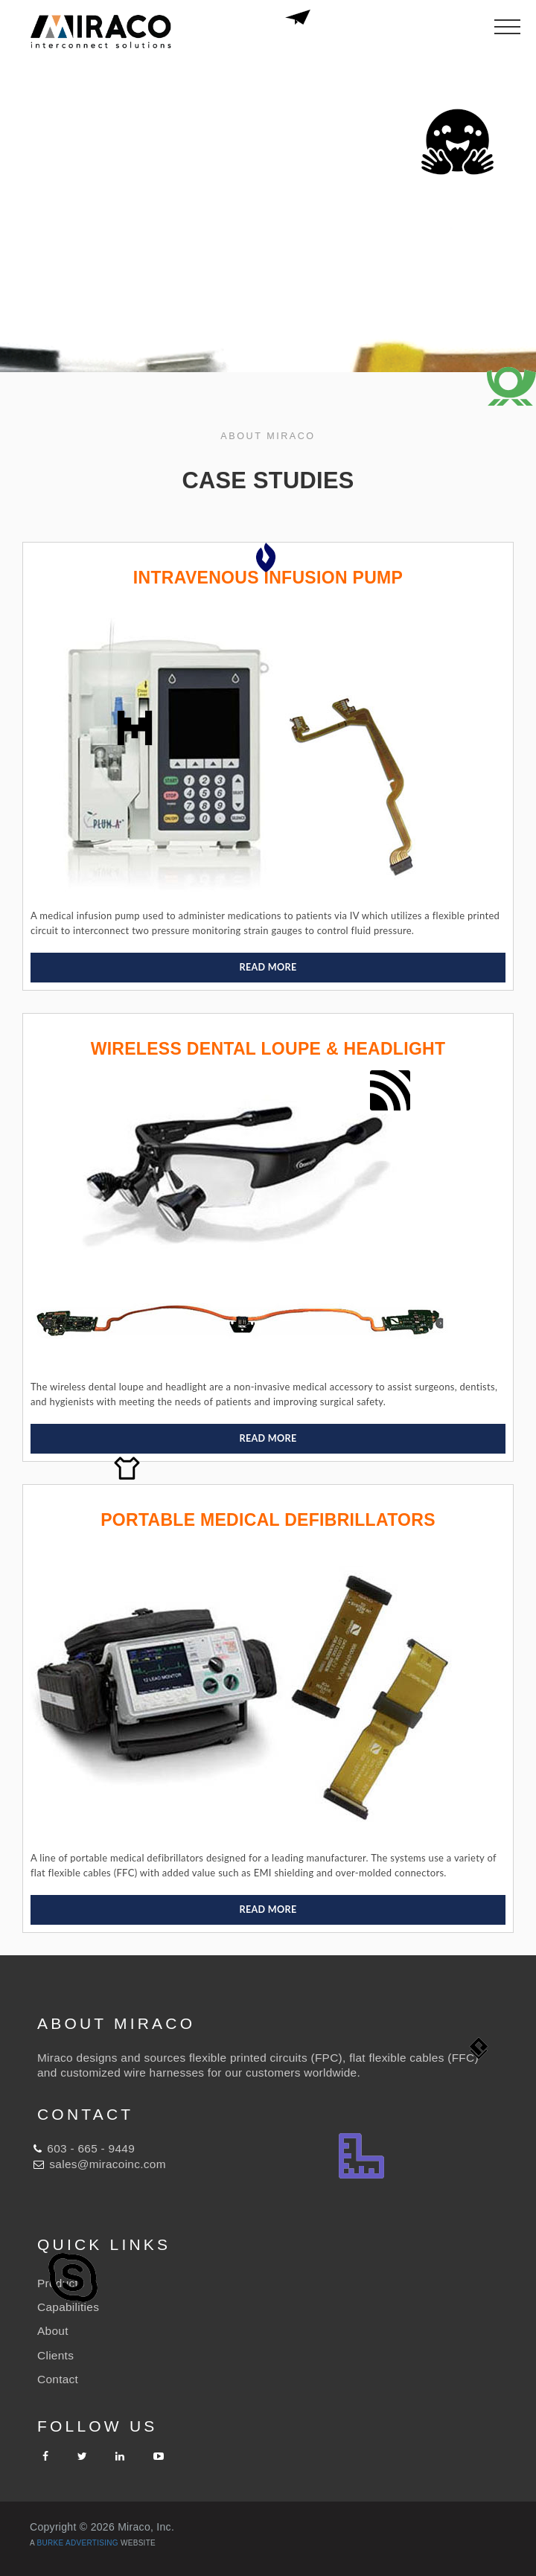 The width and height of the screenshot is (536, 2576). I want to click on browse clothing or apparel items, so click(127, 1468).